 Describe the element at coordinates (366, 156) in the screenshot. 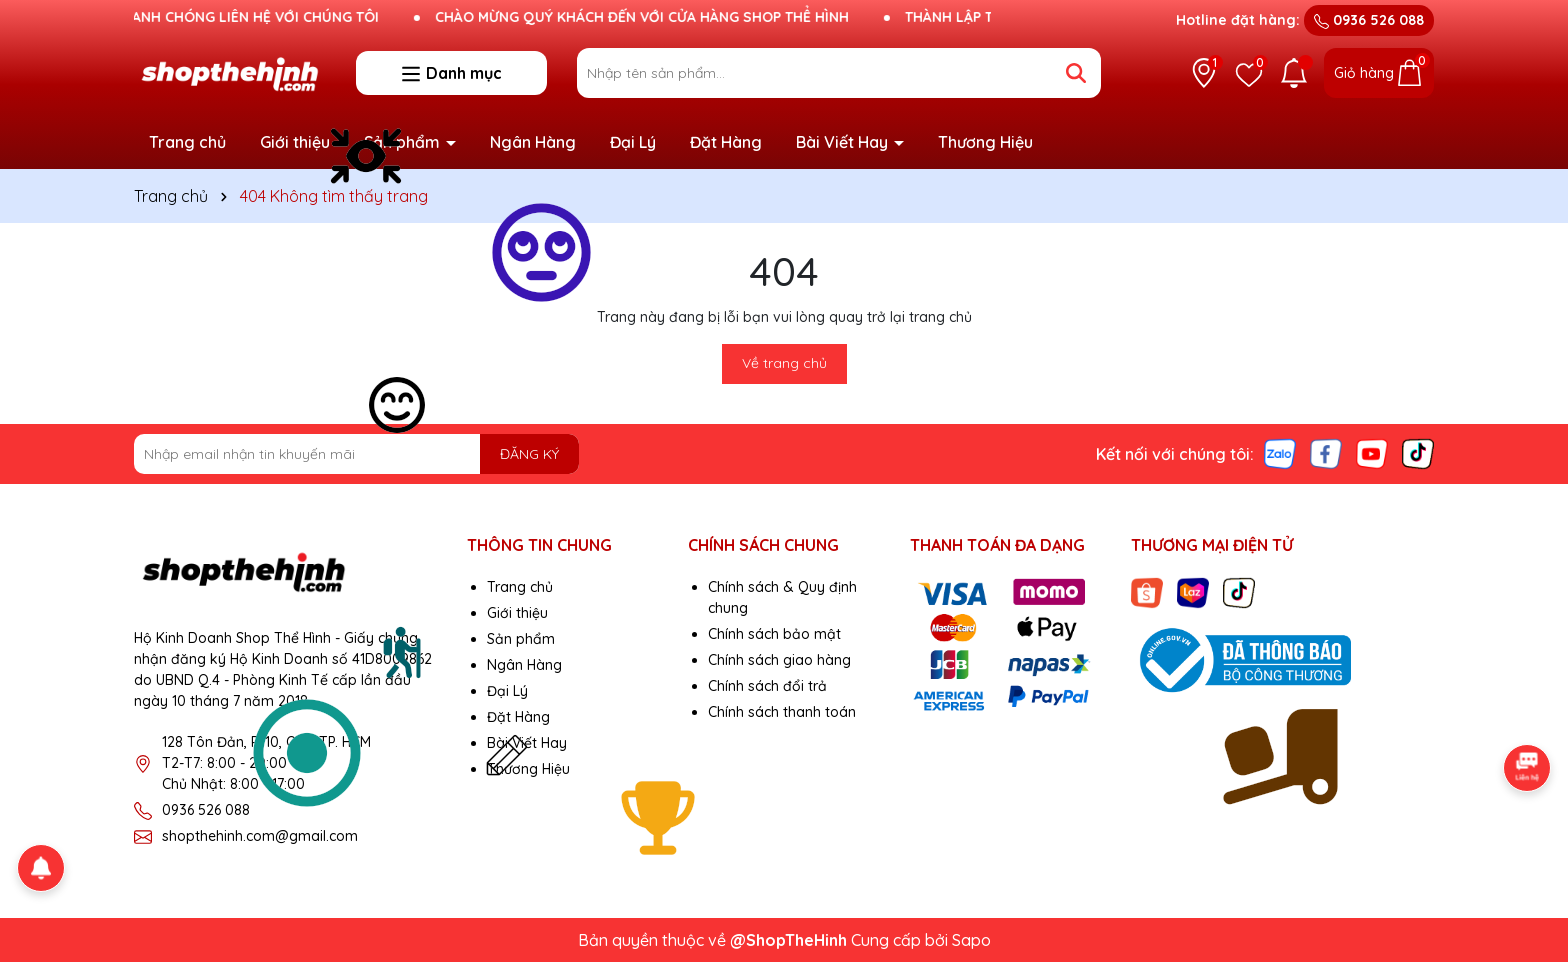

I see `focus view on selected element` at that location.